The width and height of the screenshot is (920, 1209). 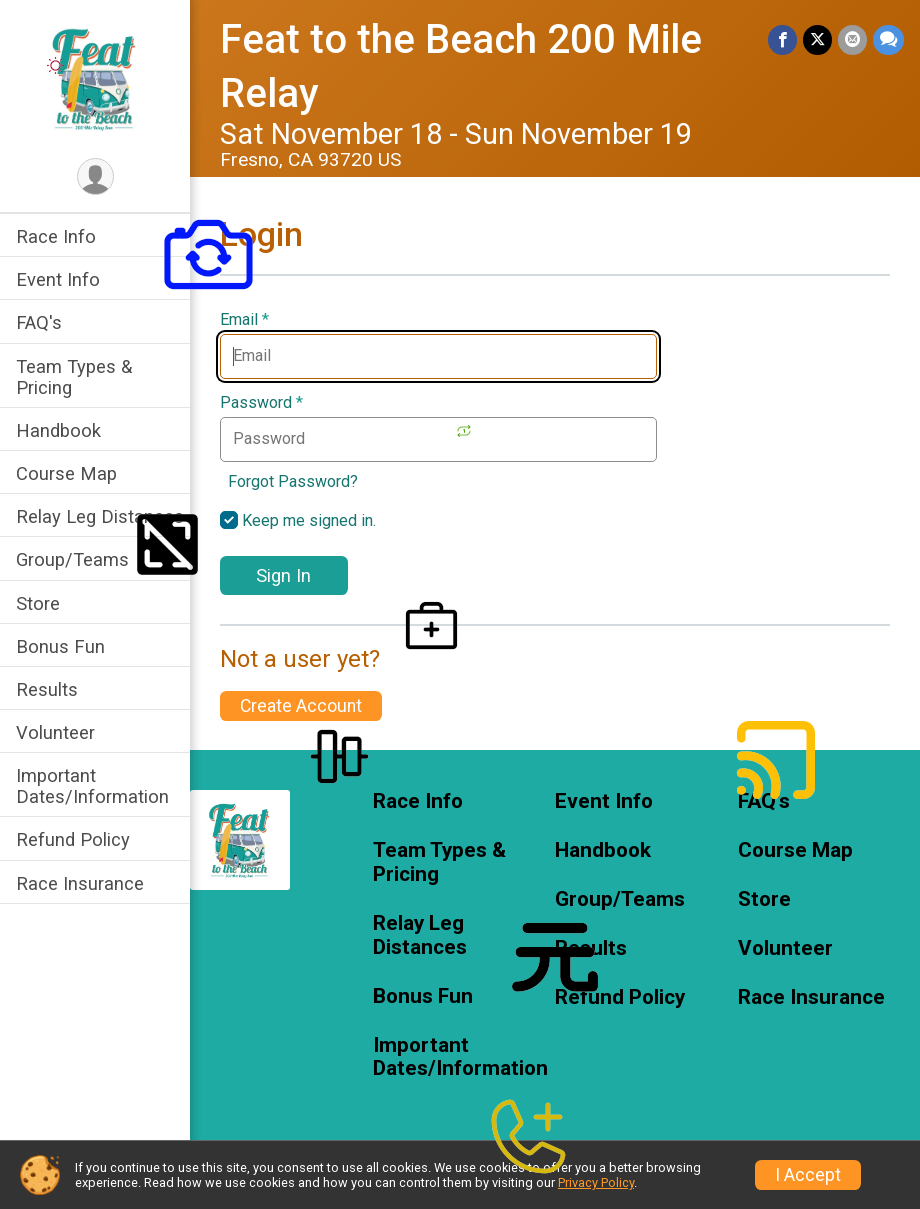 I want to click on add a new contact, so click(x=530, y=1135).